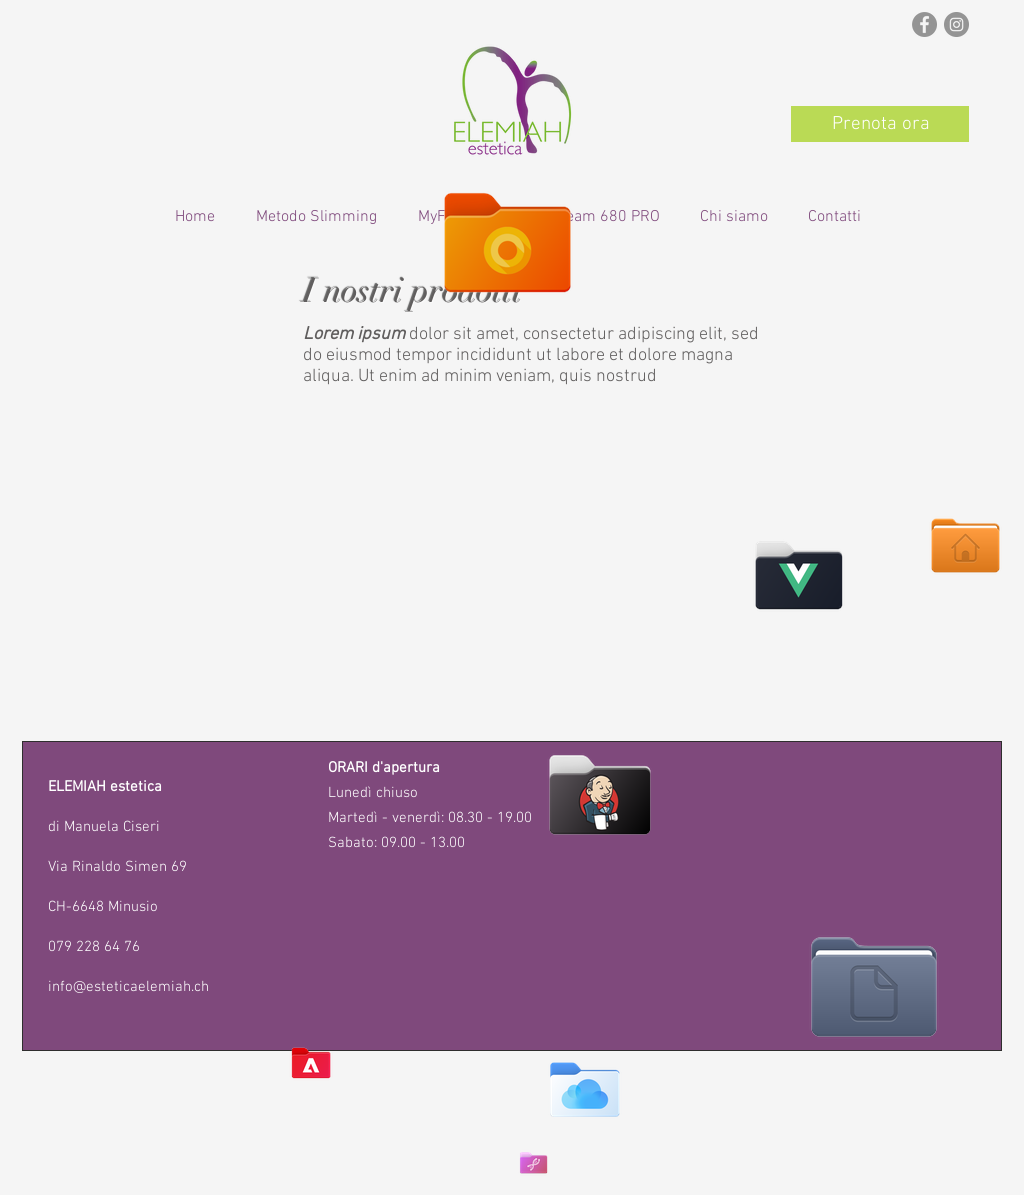 The height and width of the screenshot is (1195, 1024). What do you see at coordinates (874, 987) in the screenshot?
I see `open your documents folder` at bounding box center [874, 987].